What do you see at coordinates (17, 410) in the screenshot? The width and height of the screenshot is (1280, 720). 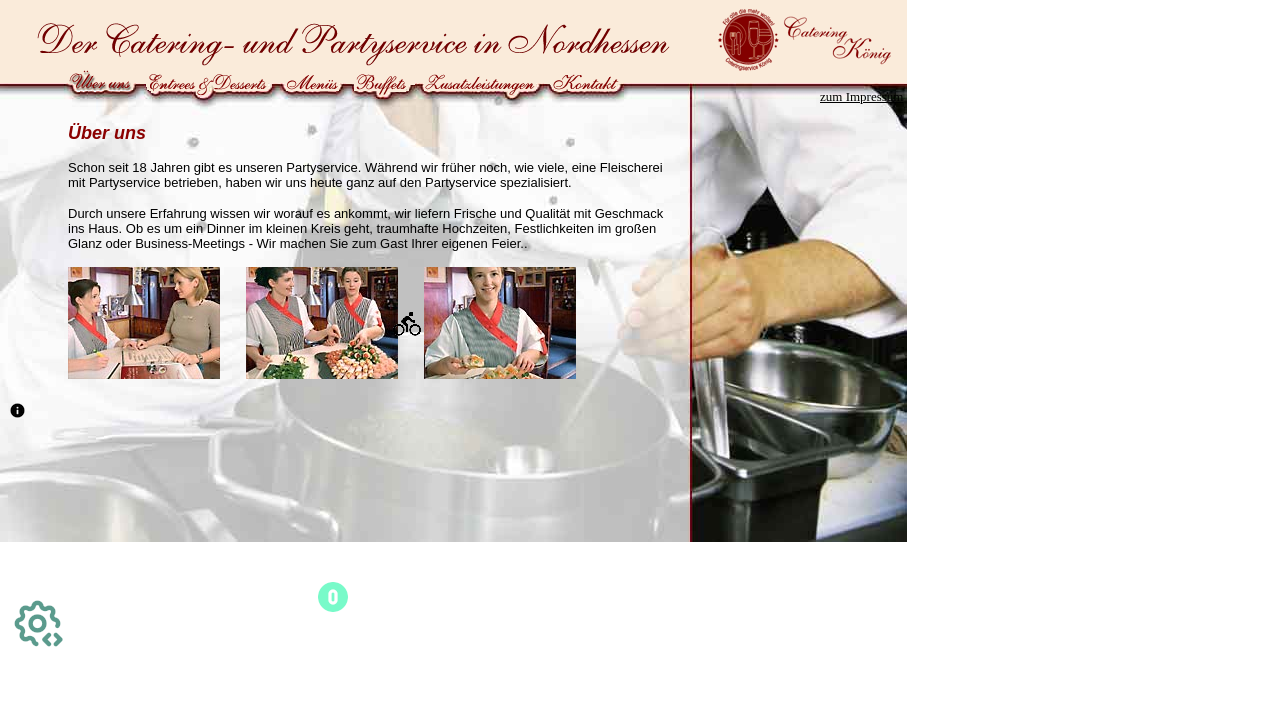 I see `view more information about this item` at bounding box center [17, 410].